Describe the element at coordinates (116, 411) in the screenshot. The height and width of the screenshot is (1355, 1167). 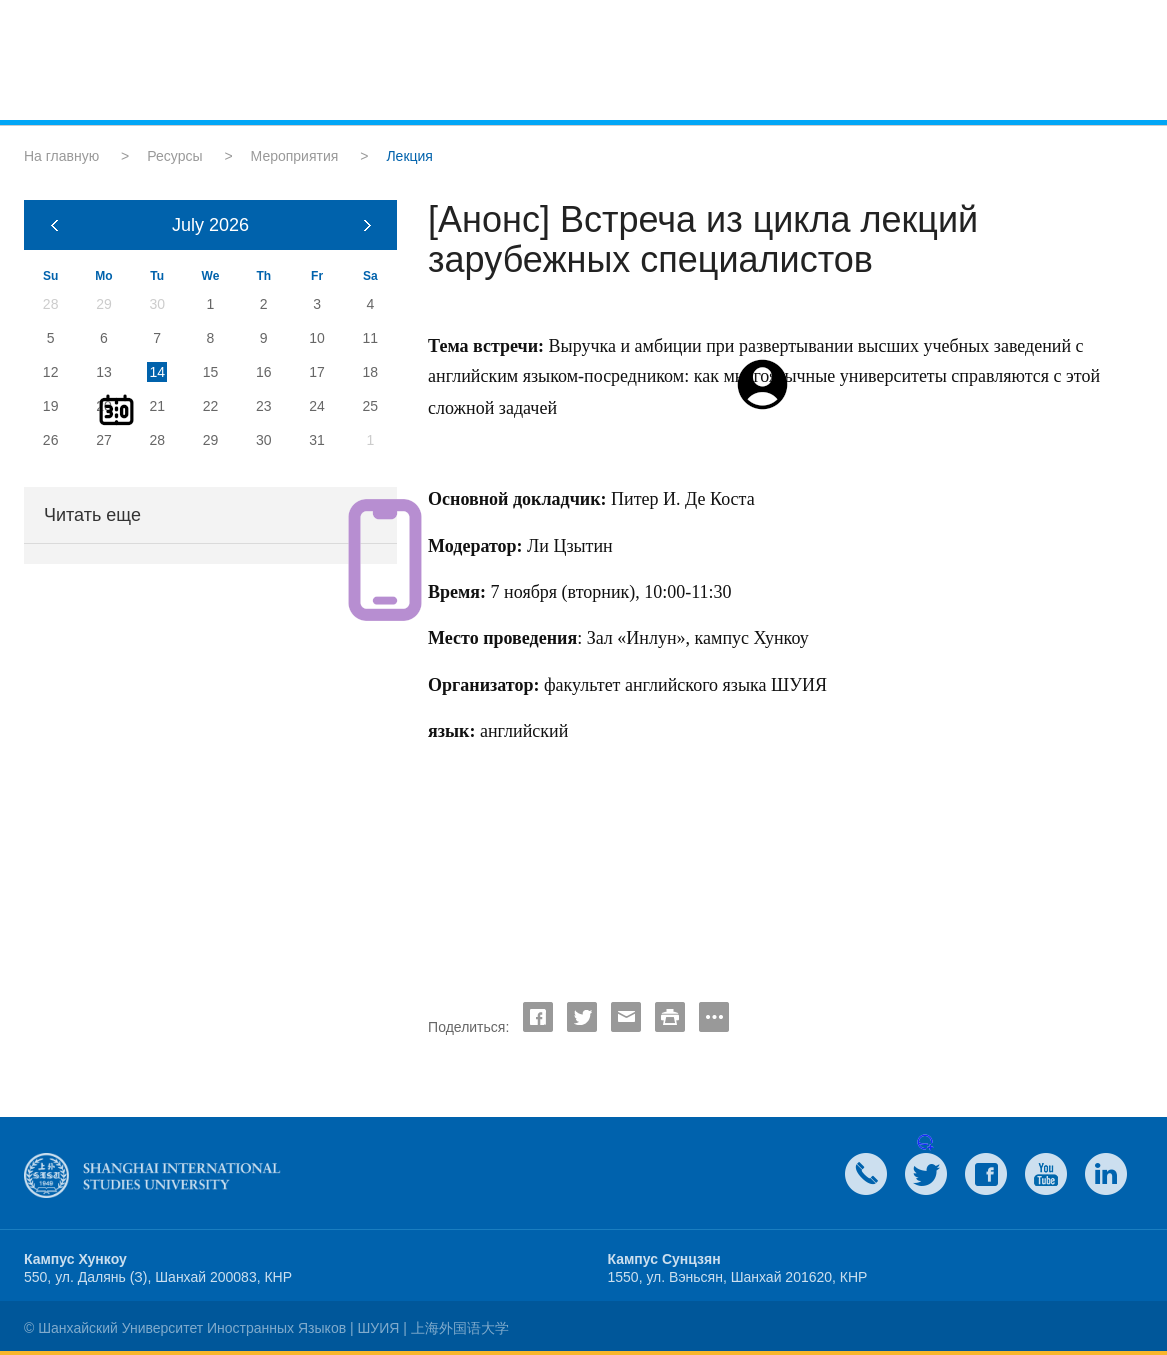
I see `view game or match scores` at that location.